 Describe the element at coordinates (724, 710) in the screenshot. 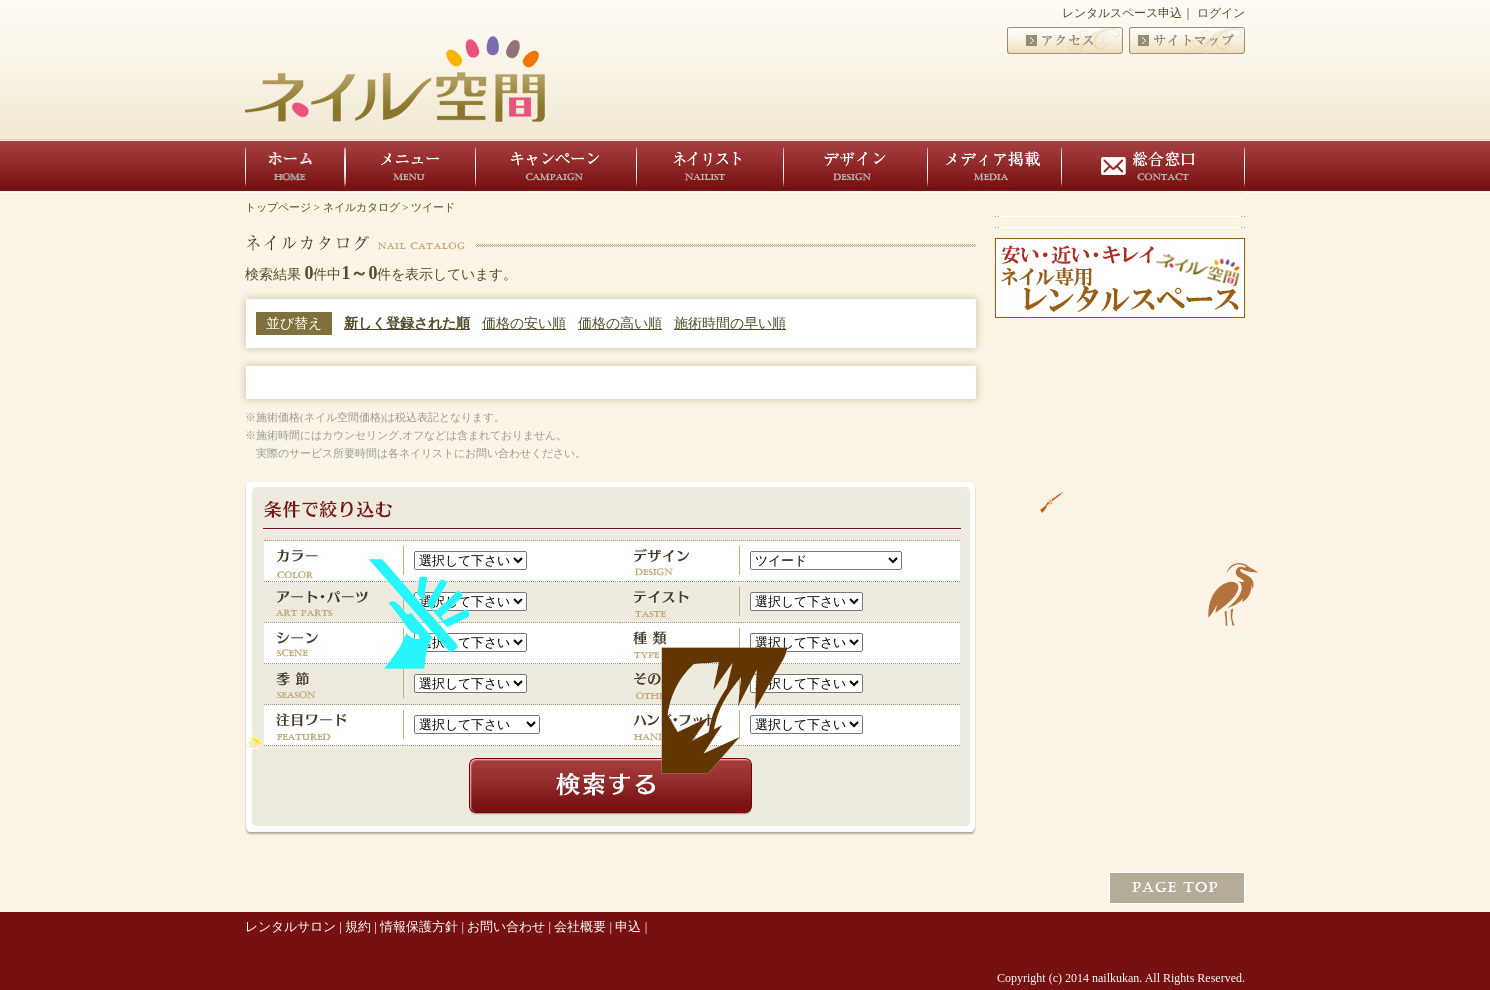

I see `select ent or tree creature character` at that location.